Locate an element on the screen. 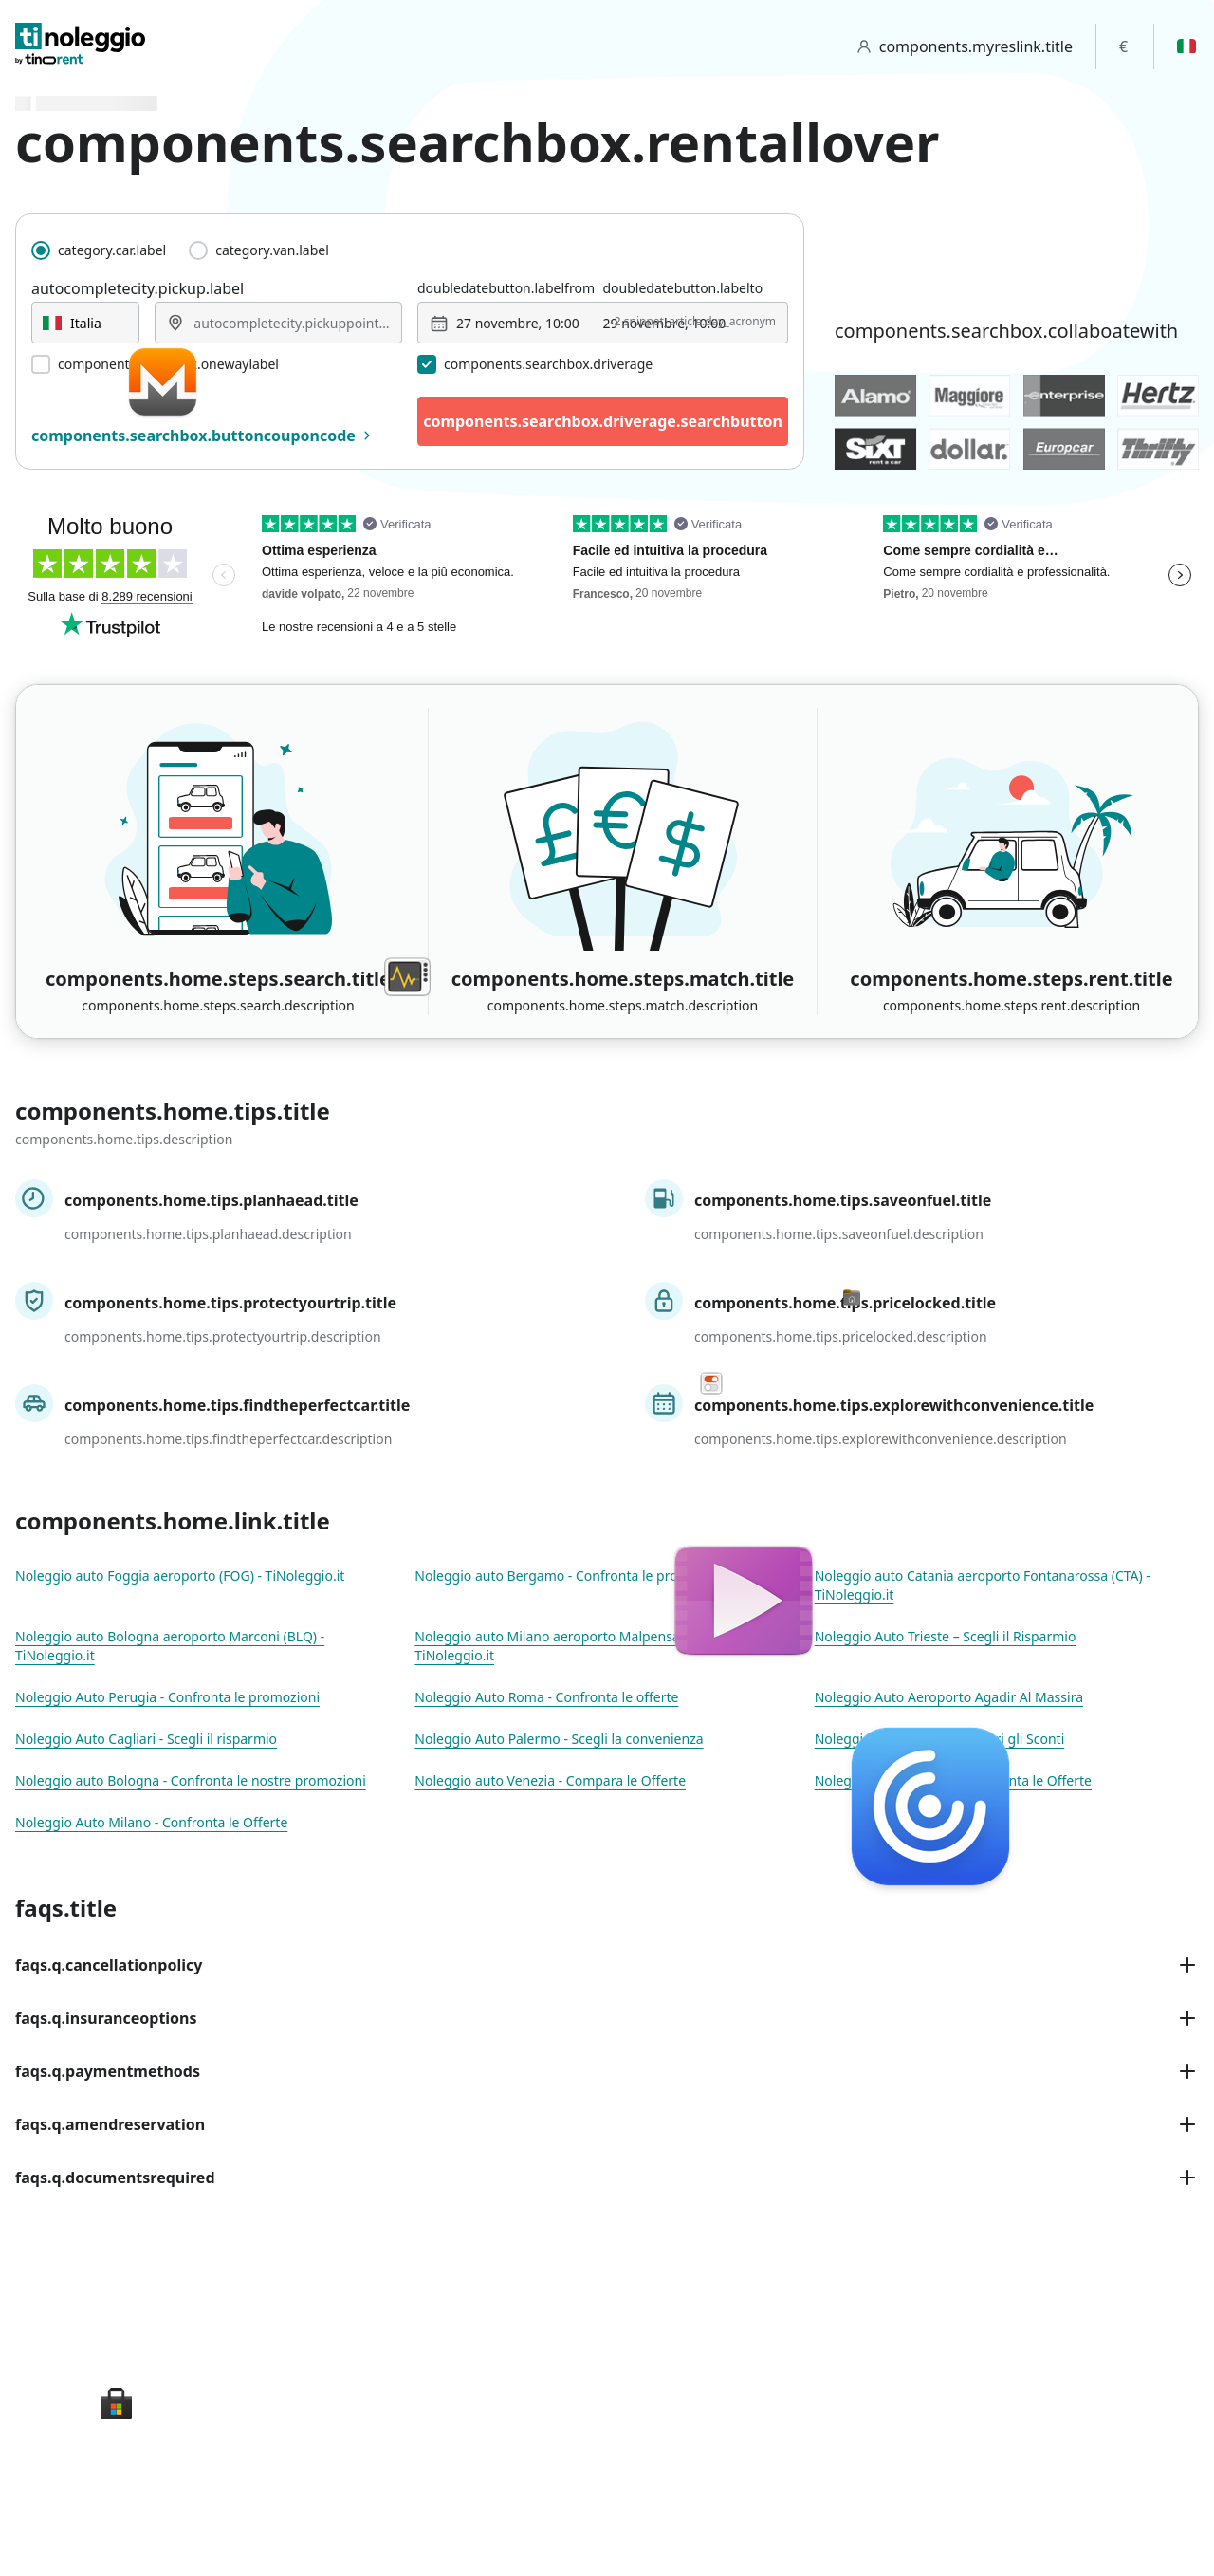 The width and height of the screenshot is (1214, 2576). open media player application is located at coordinates (744, 1601).